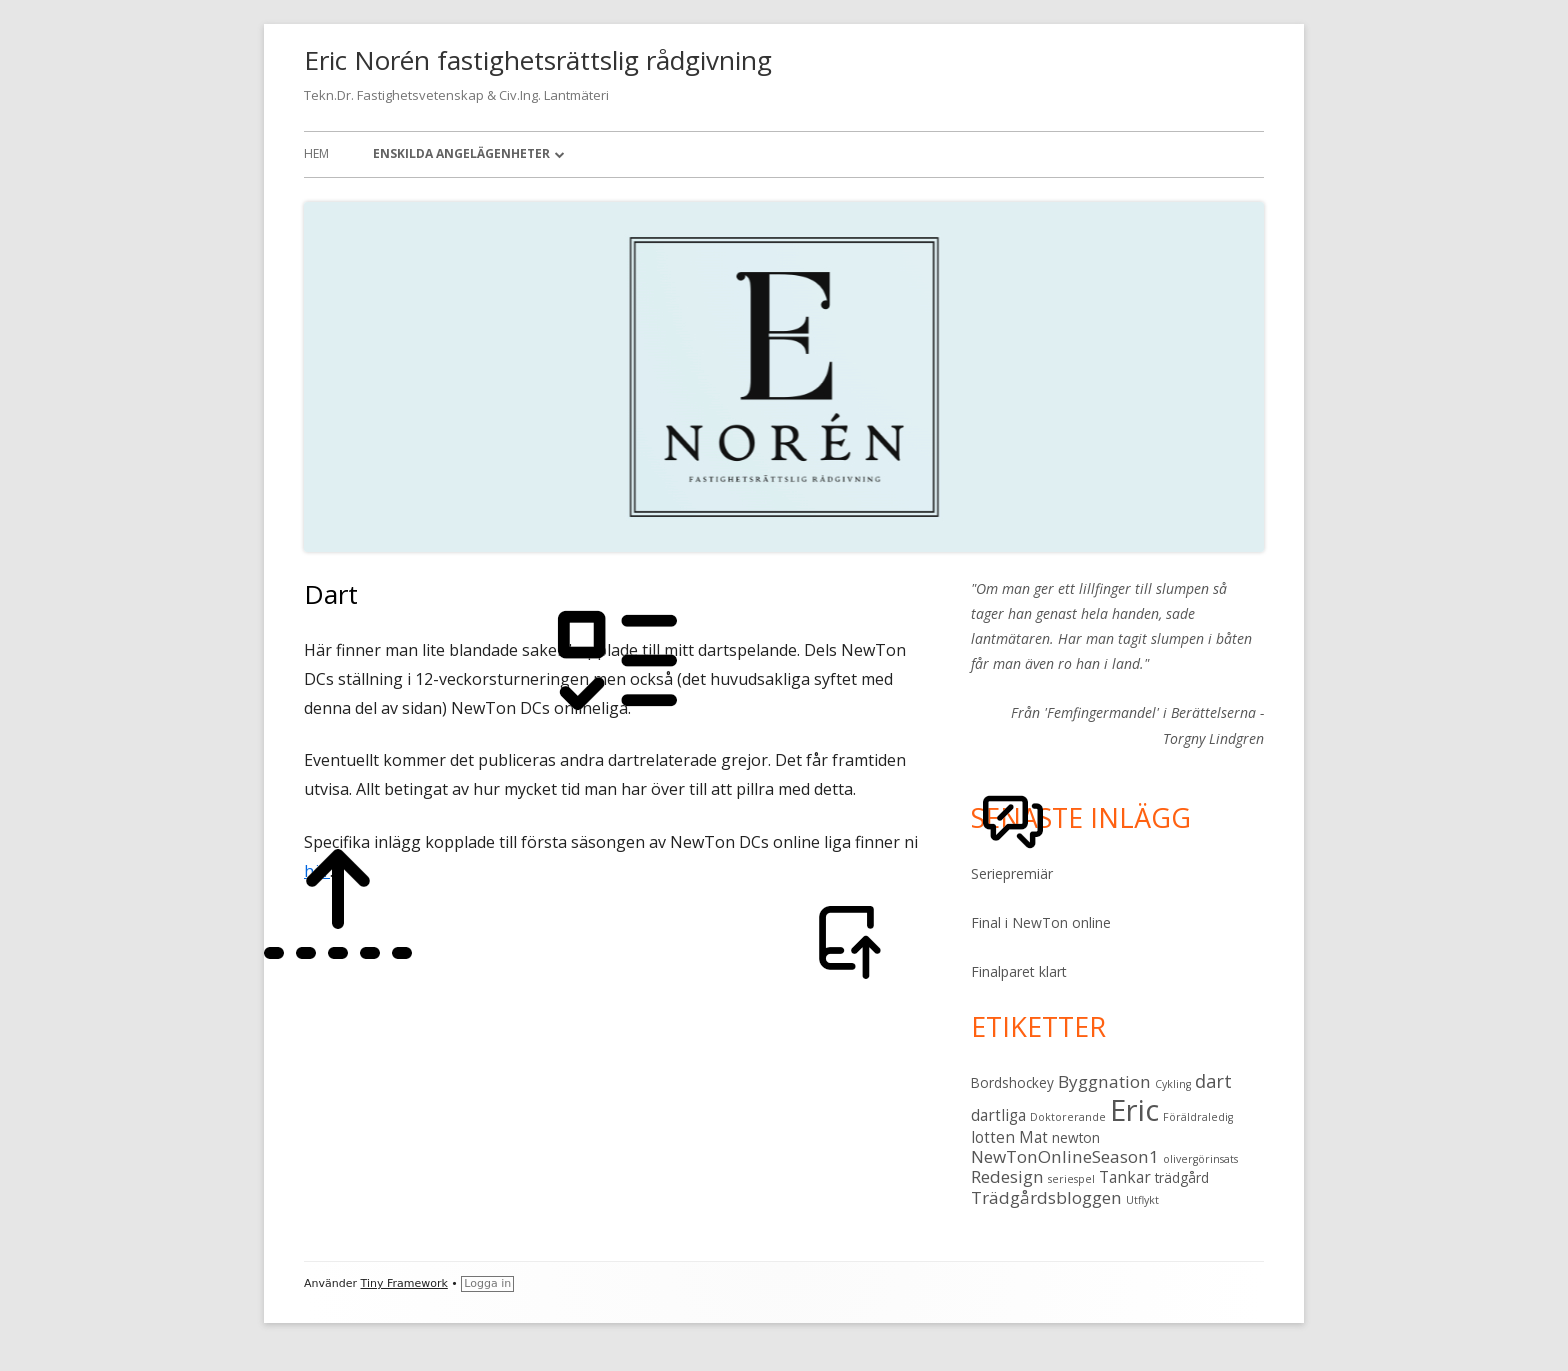 Image resolution: width=1568 pixels, height=1371 pixels. I want to click on collapse content upward, so click(338, 905).